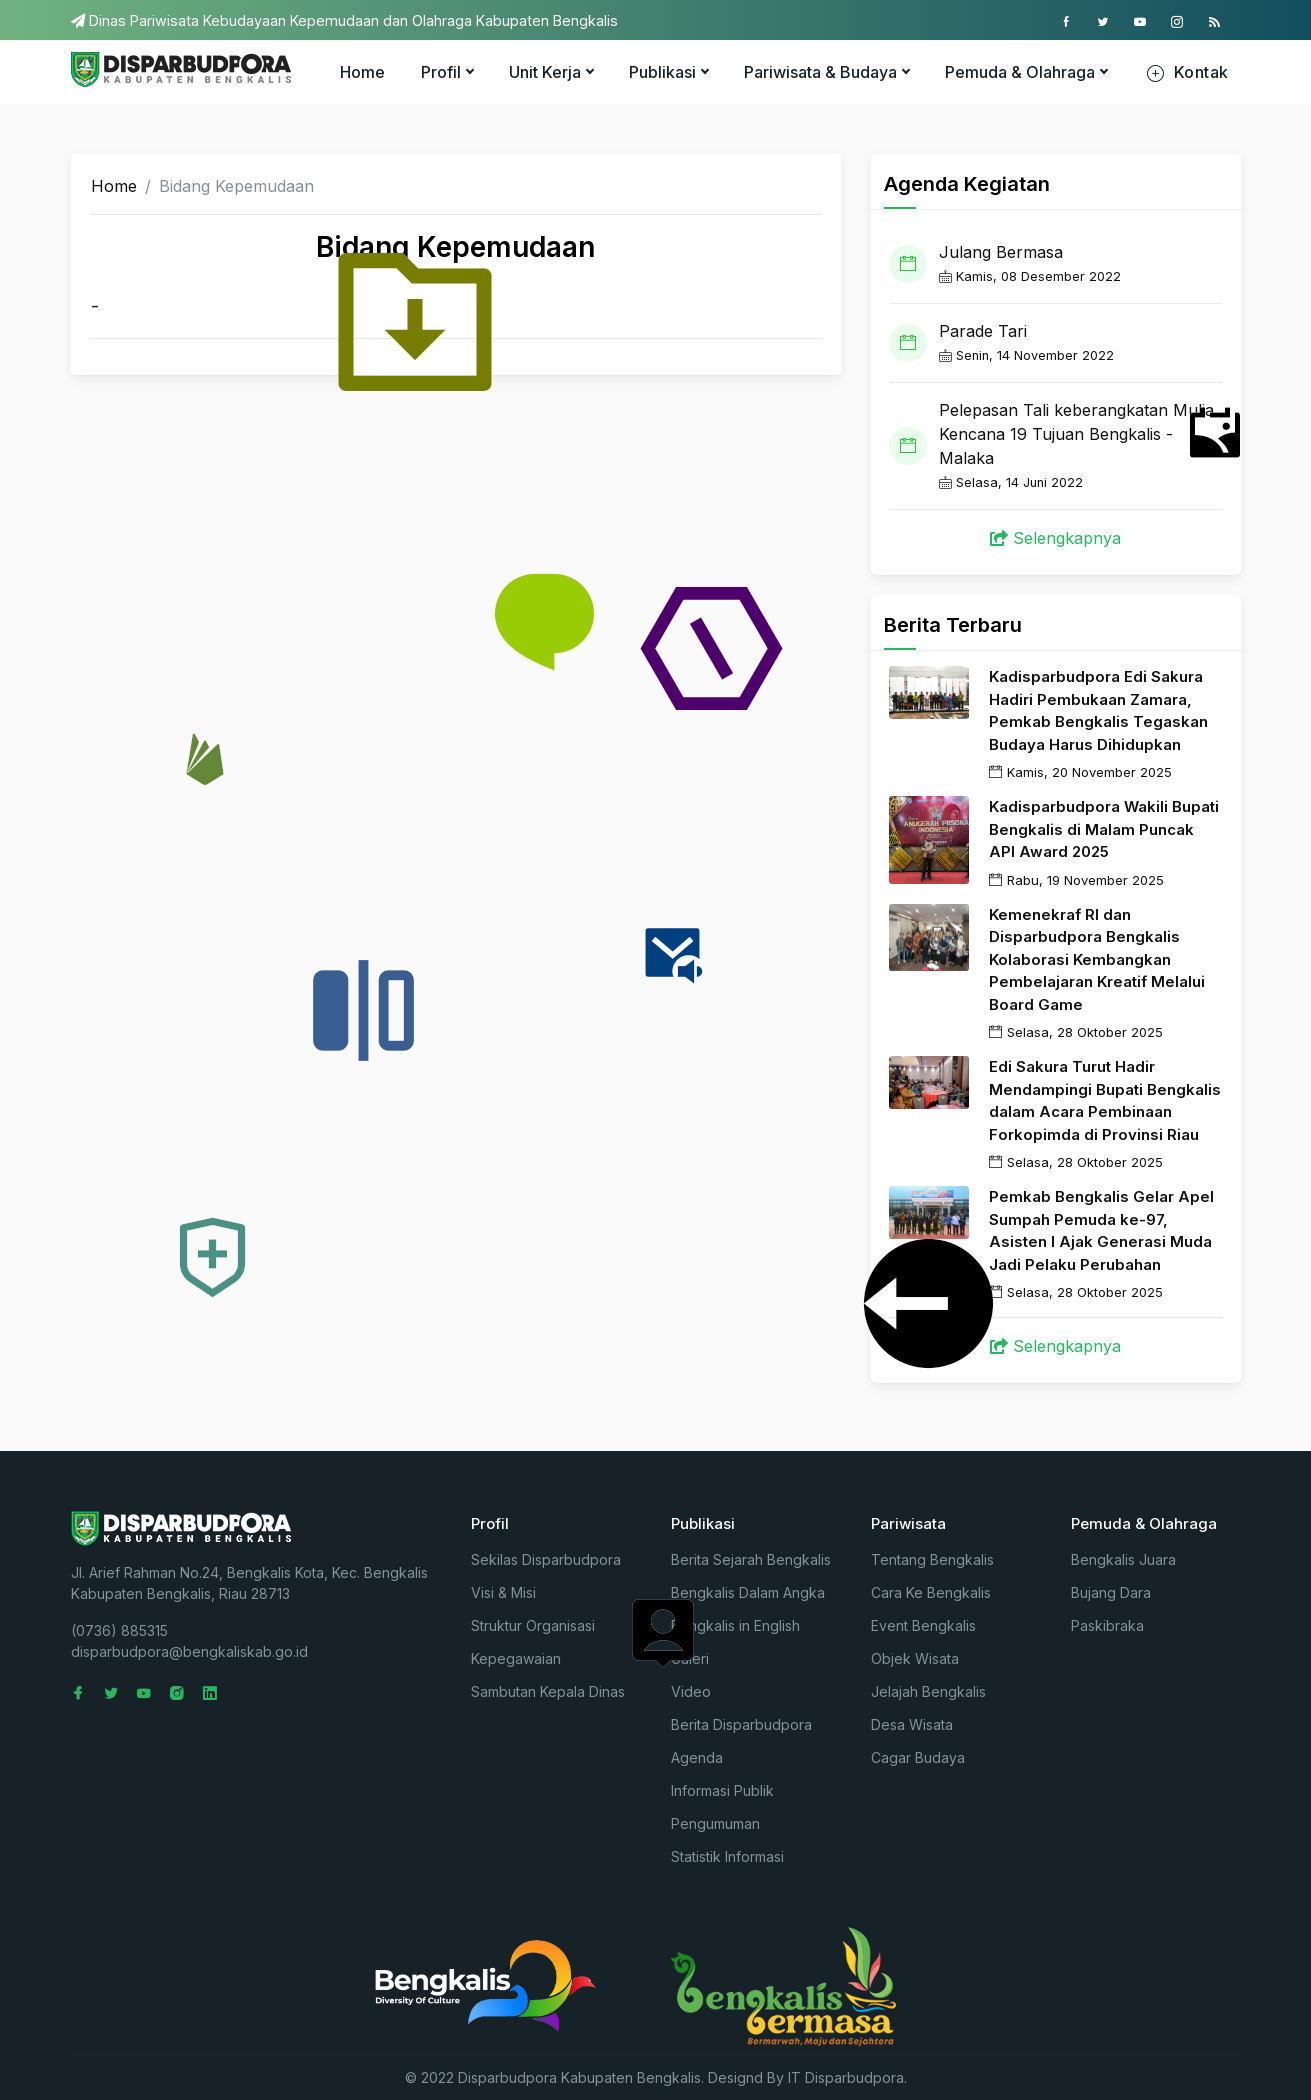 The height and width of the screenshot is (2100, 1311). I want to click on adjust email notification sound settings, so click(672, 952).